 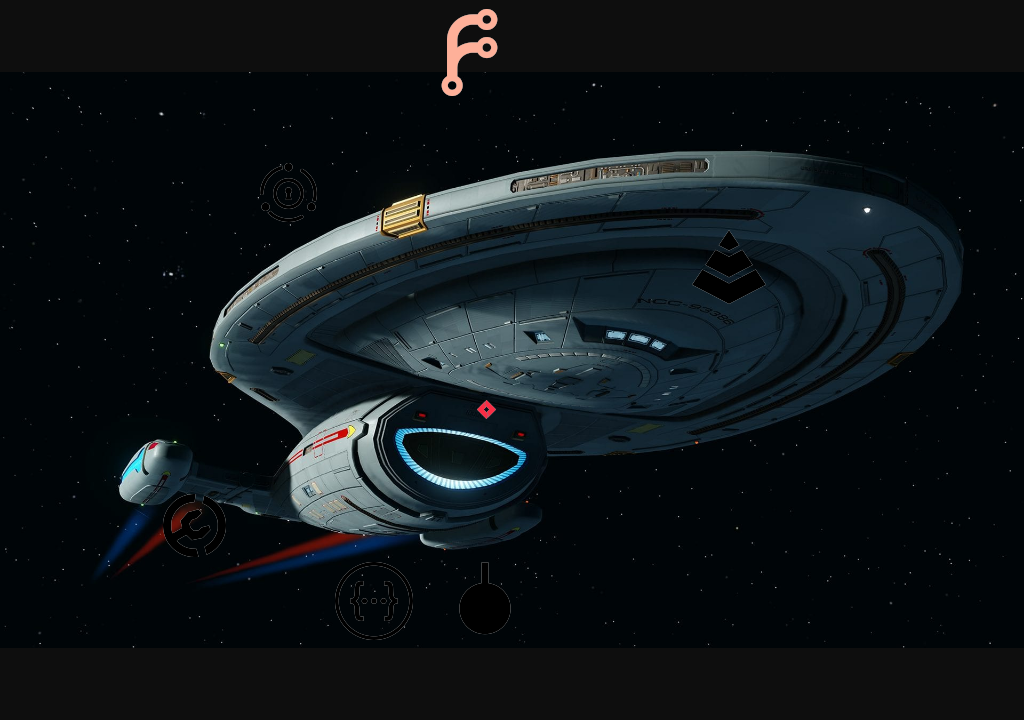 I want to click on indicates gender-neutral or non-binary option, so click(x=485, y=600).